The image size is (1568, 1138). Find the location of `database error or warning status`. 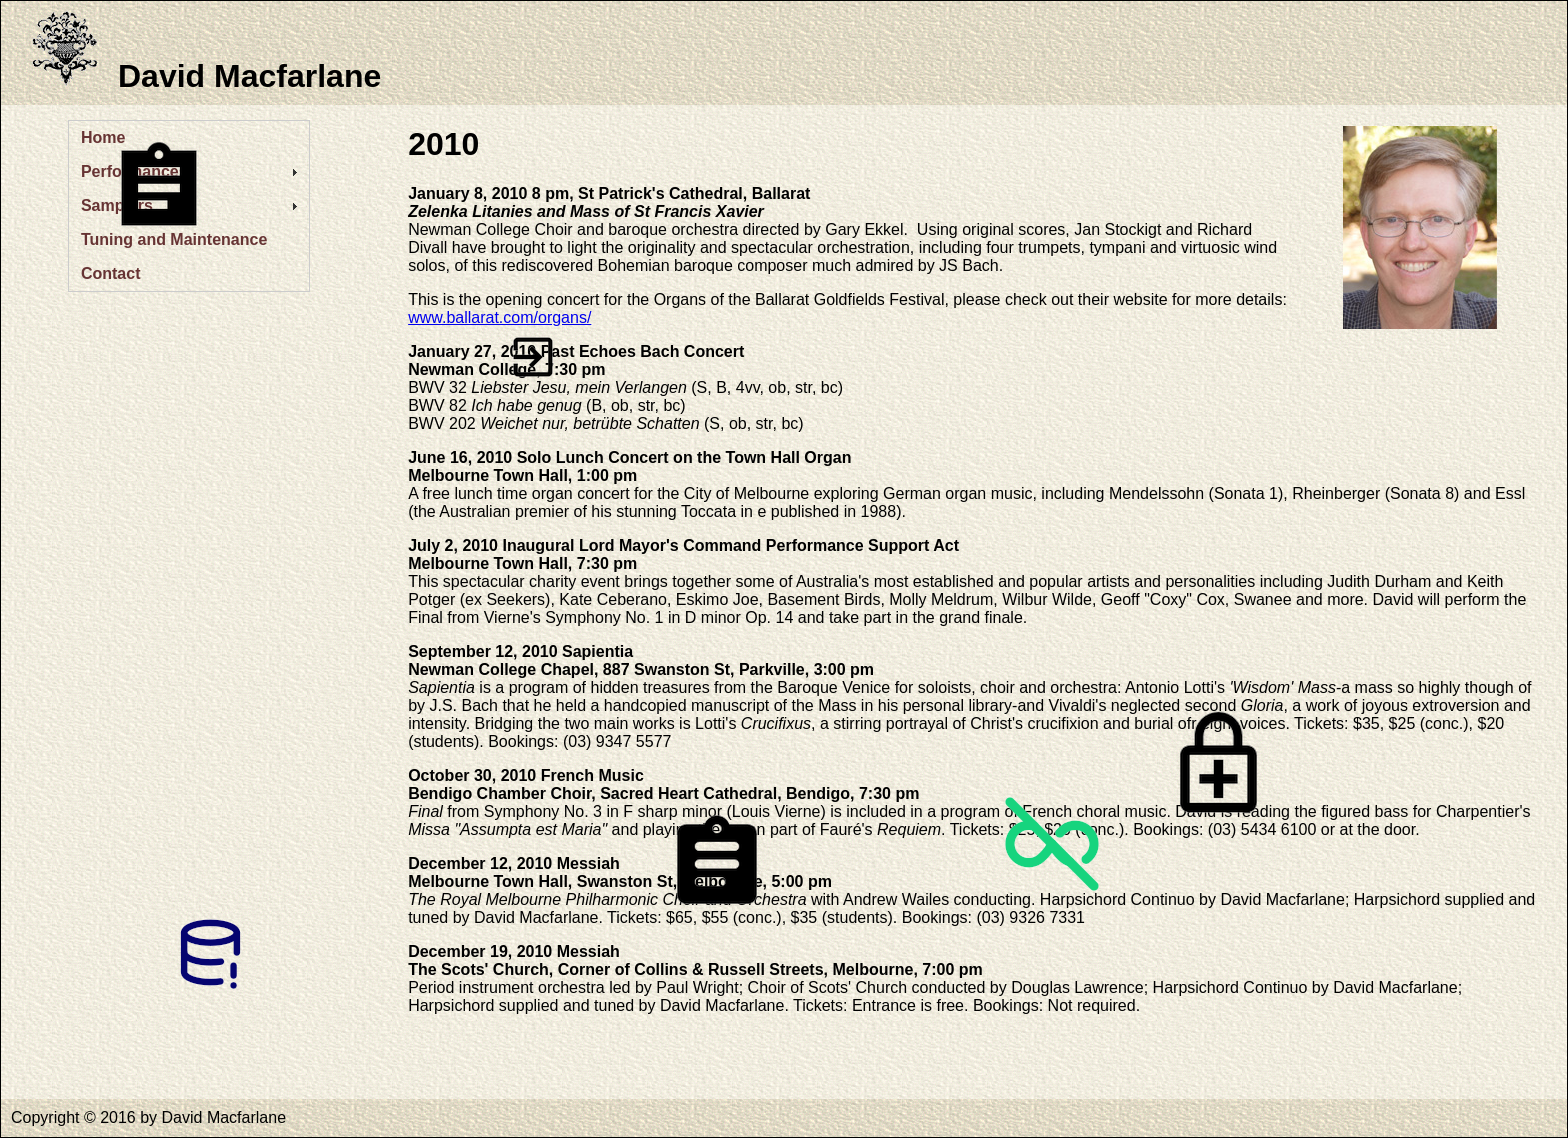

database error or warning status is located at coordinates (210, 952).